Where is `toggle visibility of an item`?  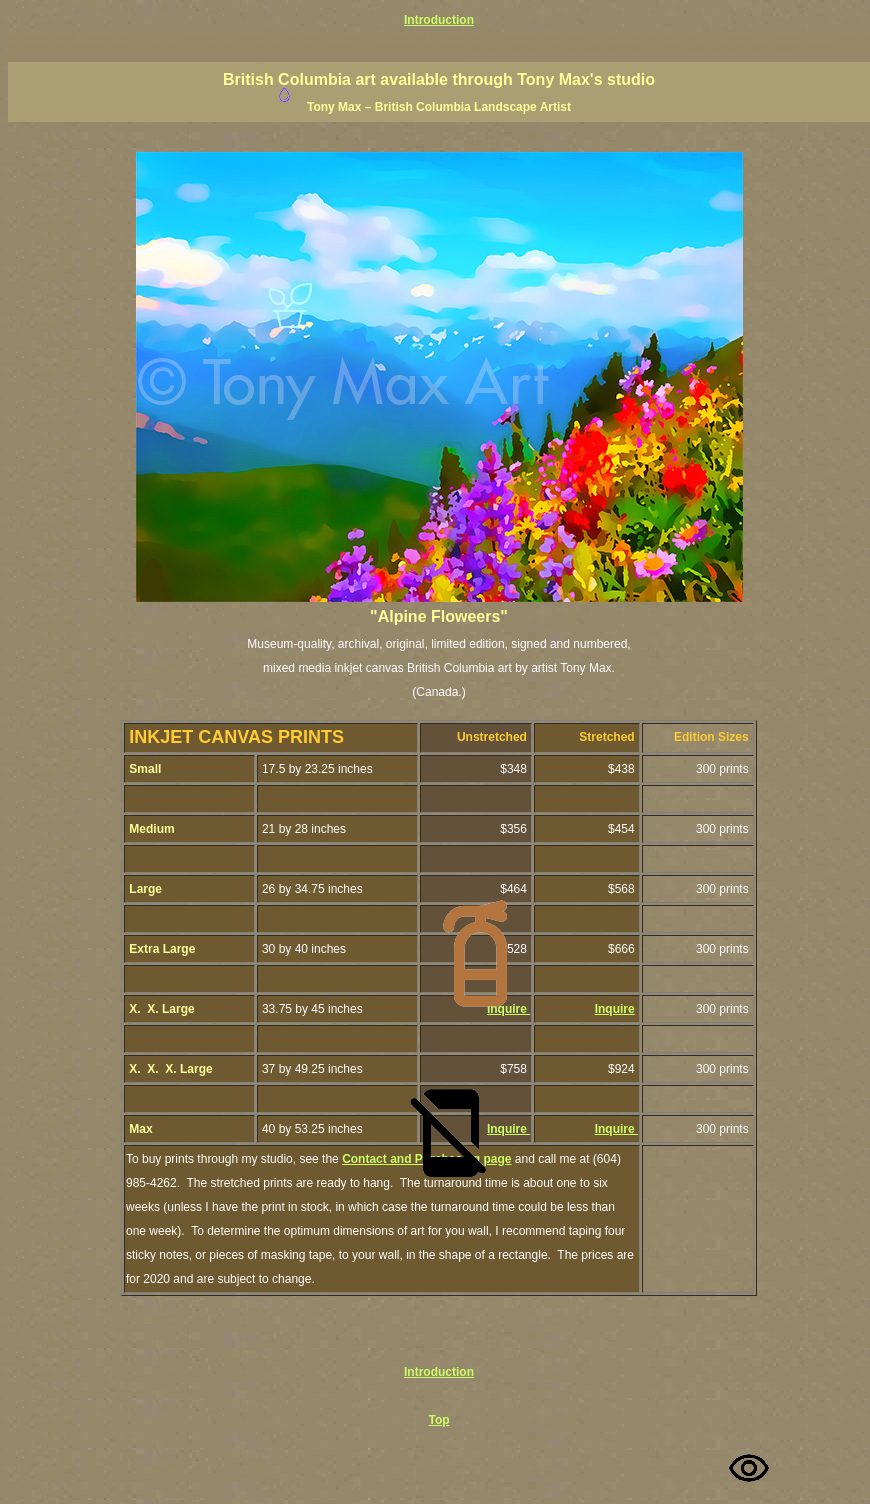
toggle visibility of an item is located at coordinates (749, 1469).